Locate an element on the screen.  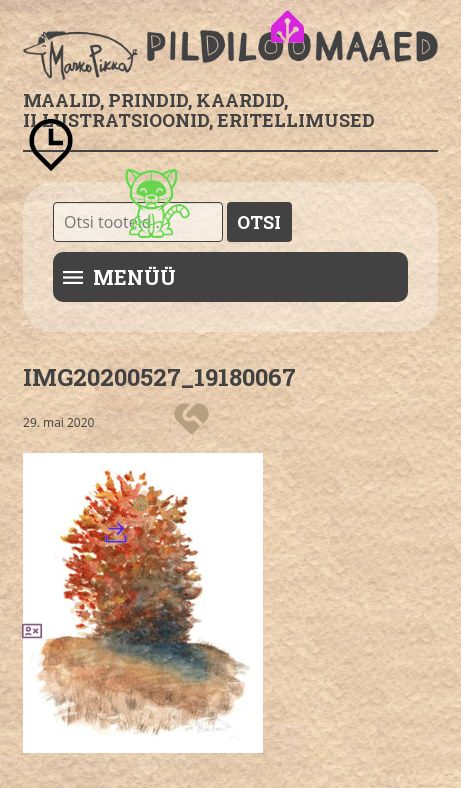
creative commons share-alike license indicator is located at coordinates (141, 505).